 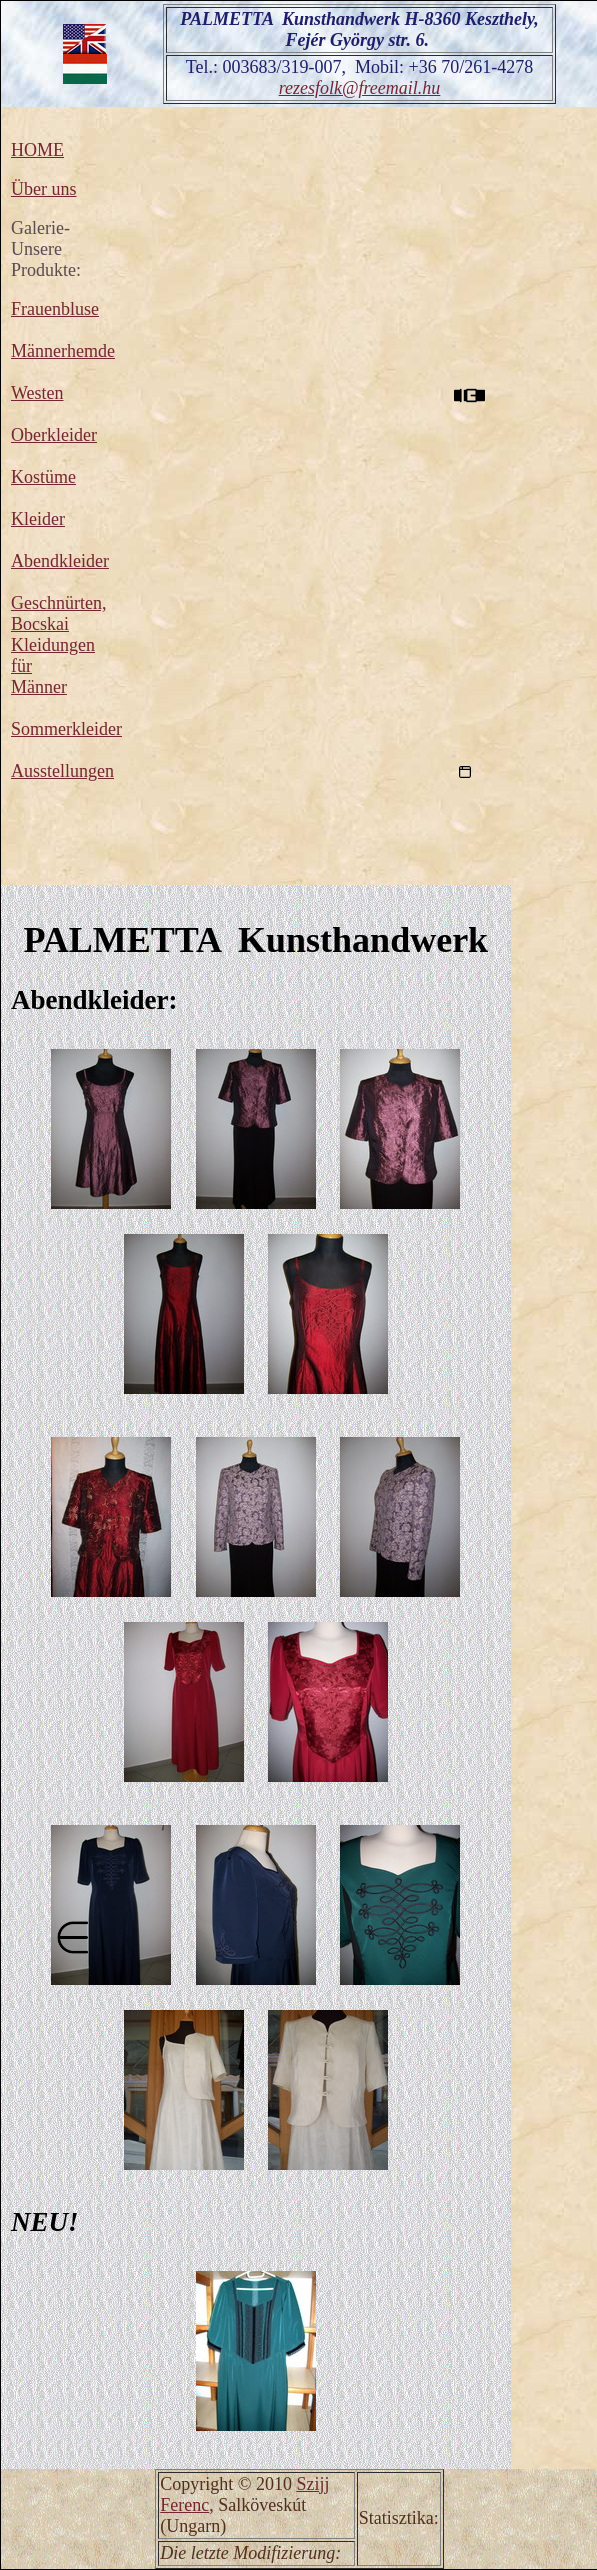 I want to click on open web browser, so click(x=465, y=772).